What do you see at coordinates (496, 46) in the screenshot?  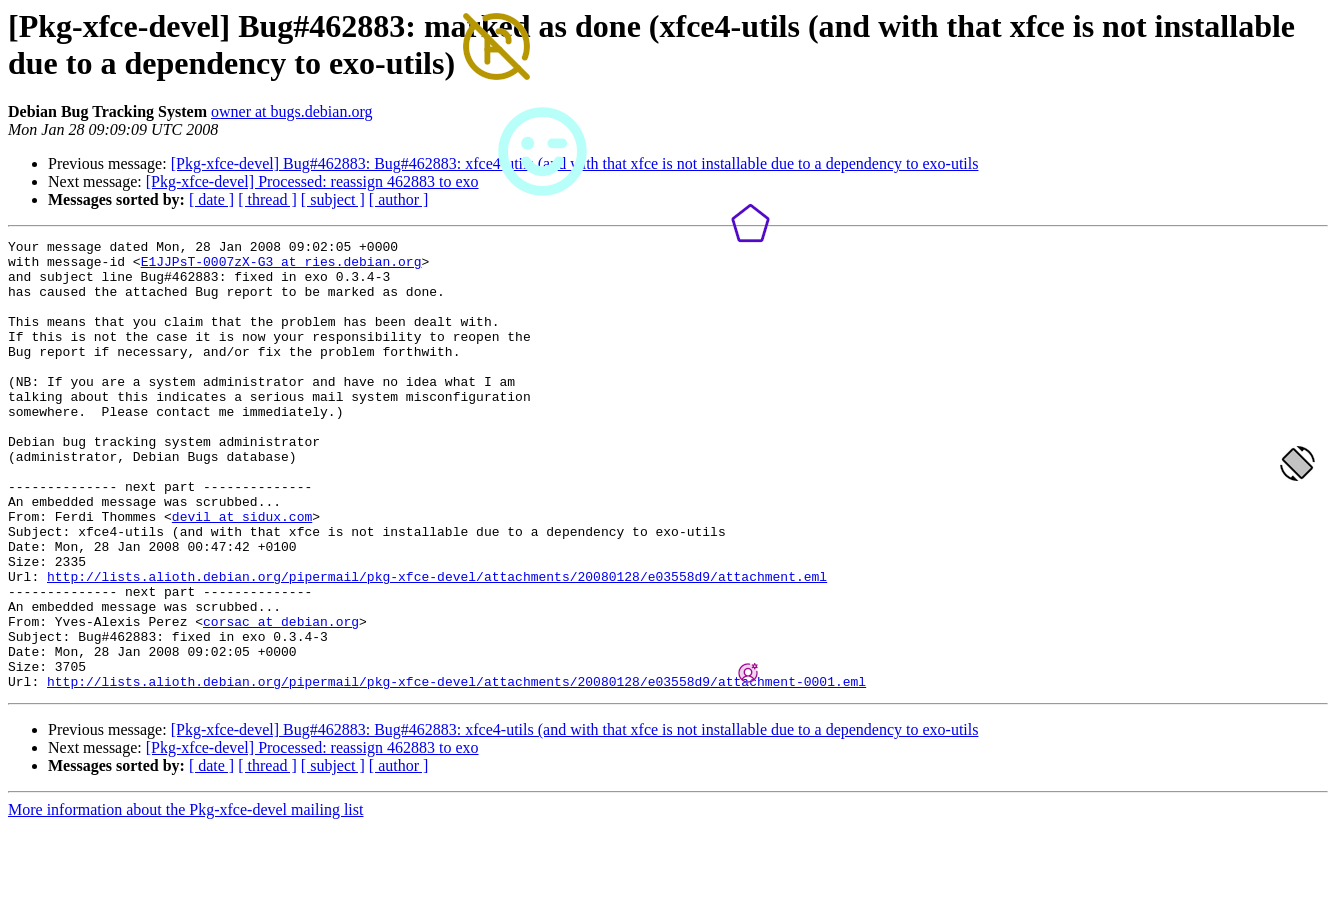 I see `no parking available` at bounding box center [496, 46].